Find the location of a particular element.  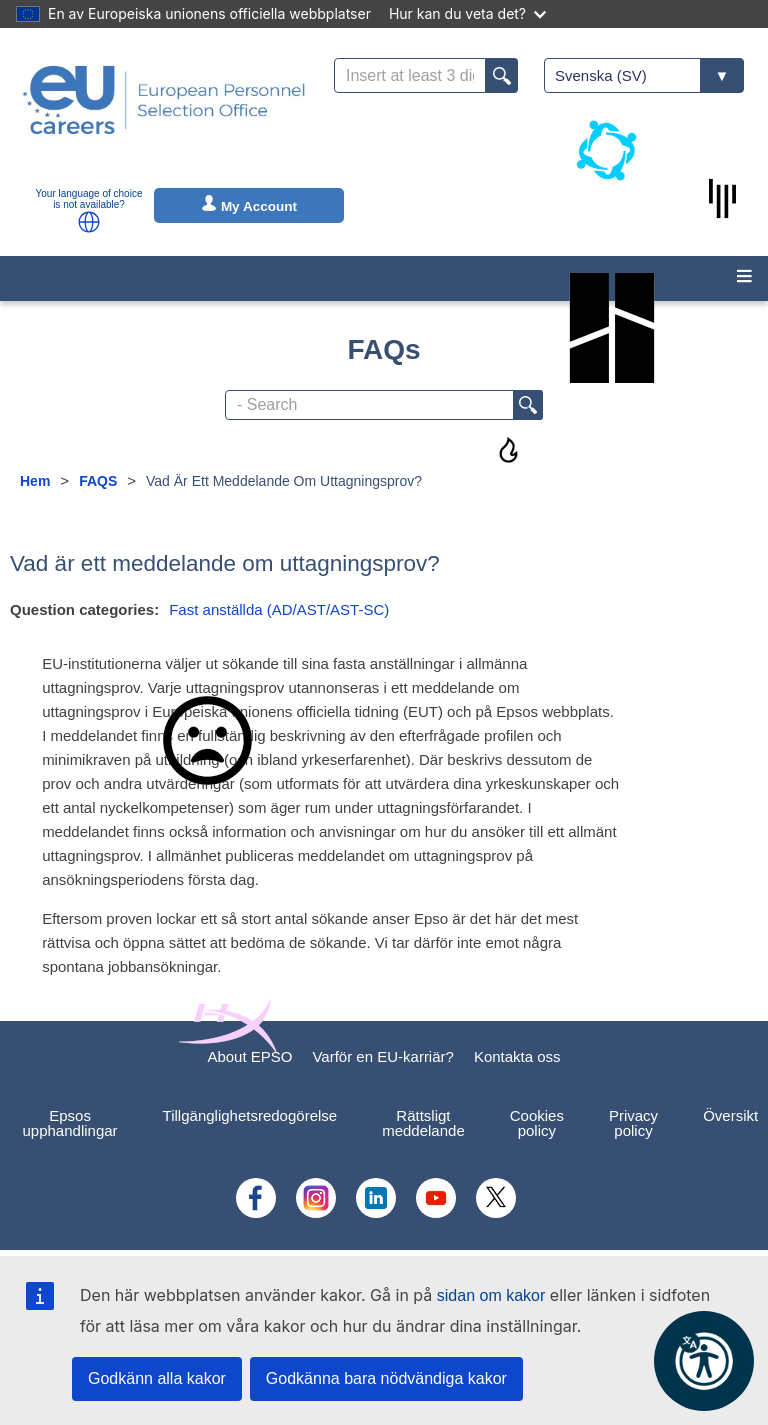

open the Bambu Lab app or dashboard is located at coordinates (612, 328).